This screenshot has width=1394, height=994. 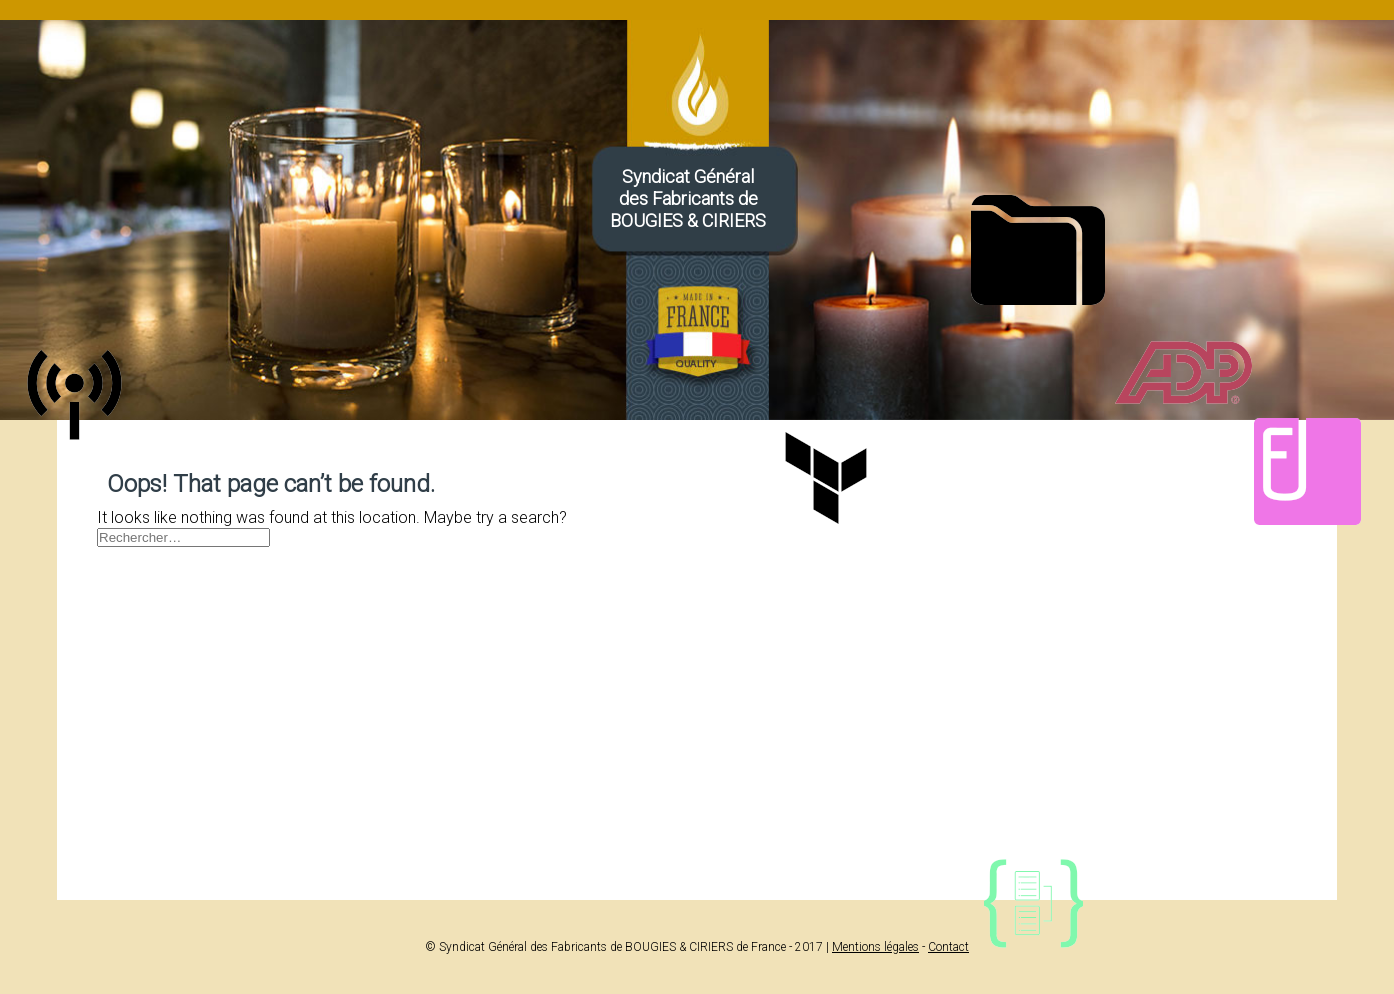 What do you see at coordinates (1307, 471) in the screenshot?
I see `open the Fyle expense management app` at bounding box center [1307, 471].